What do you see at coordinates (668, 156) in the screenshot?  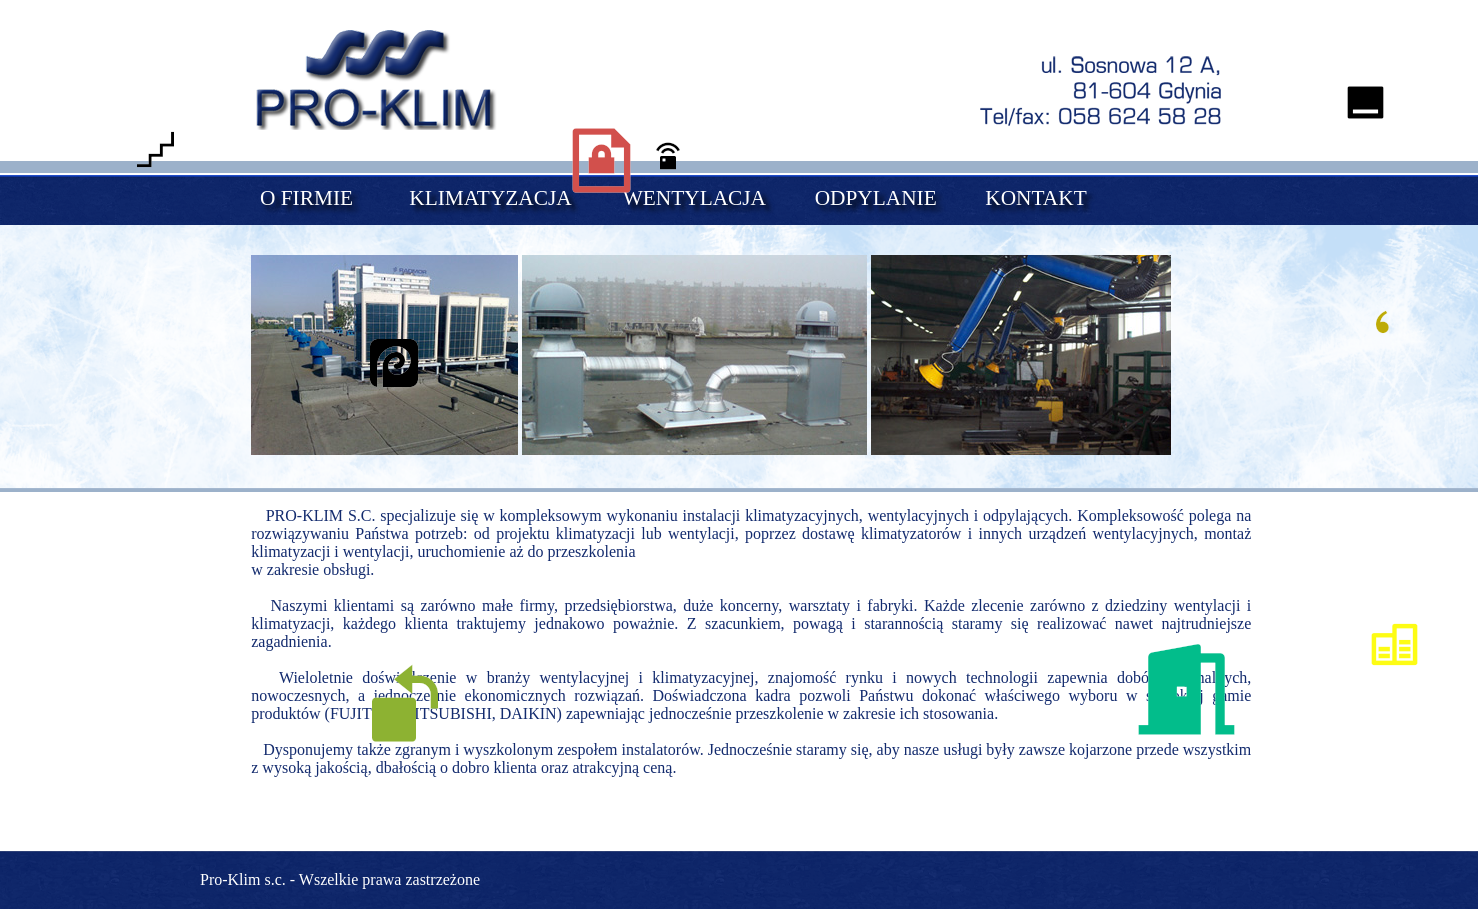 I see `connect to a remote control device` at bounding box center [668, 156].